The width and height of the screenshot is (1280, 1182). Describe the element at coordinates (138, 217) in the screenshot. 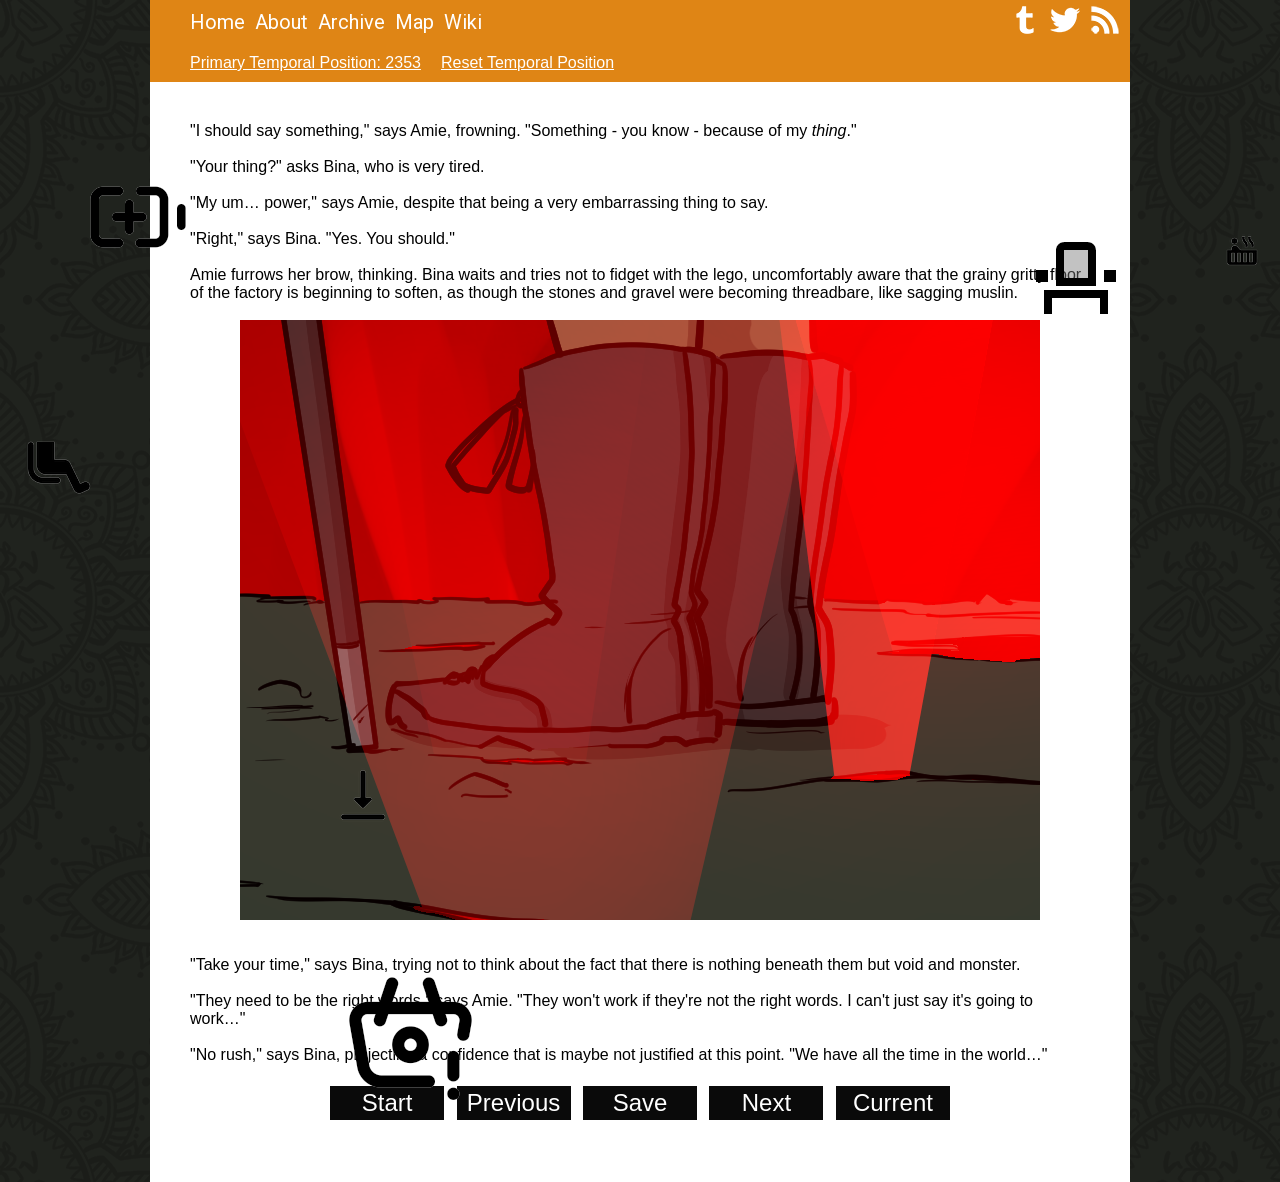

I see `add or extend battery life` at that location.